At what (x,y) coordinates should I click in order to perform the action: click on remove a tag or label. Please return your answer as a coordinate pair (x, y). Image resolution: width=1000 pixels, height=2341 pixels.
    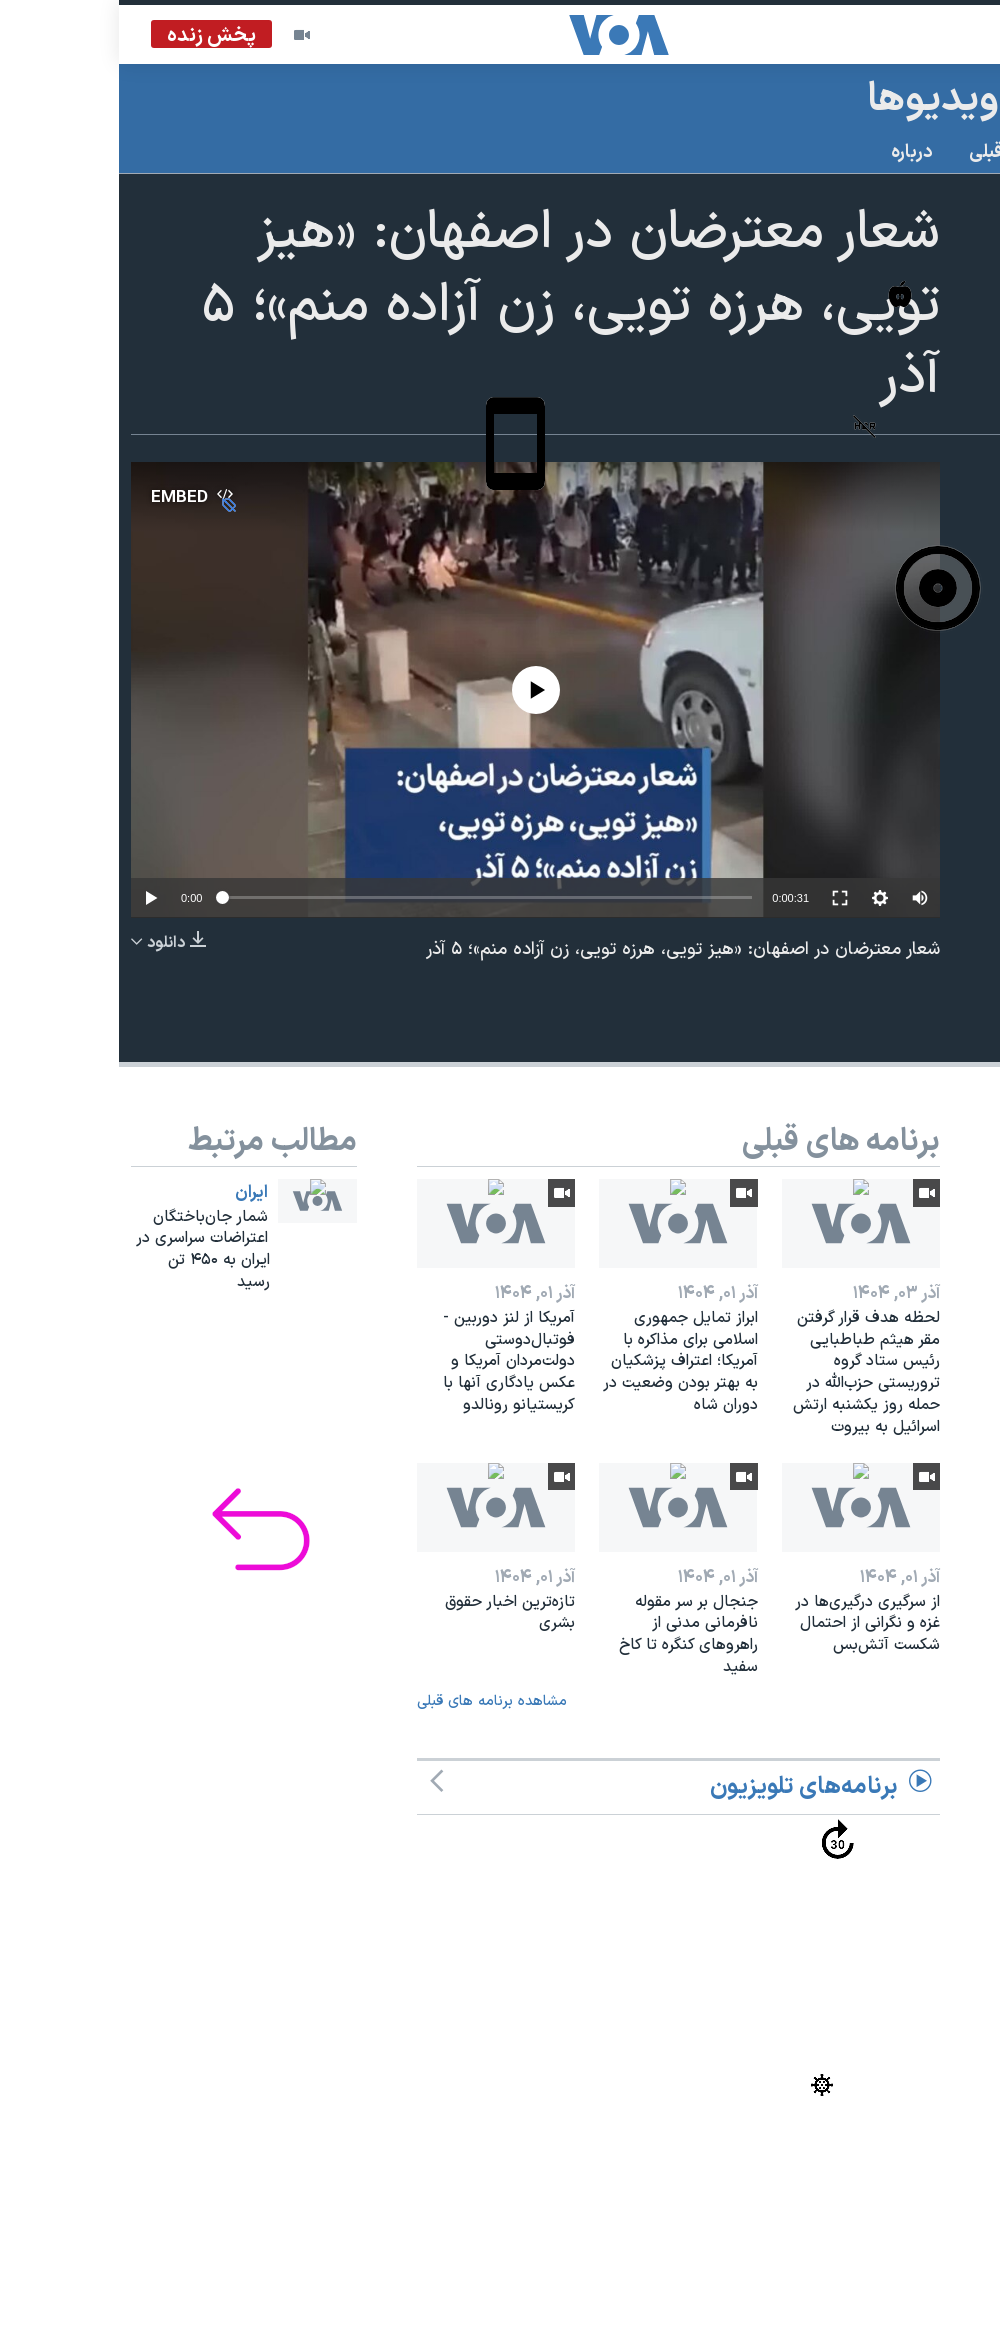
    Looking at the image, I should click on (229, 505).